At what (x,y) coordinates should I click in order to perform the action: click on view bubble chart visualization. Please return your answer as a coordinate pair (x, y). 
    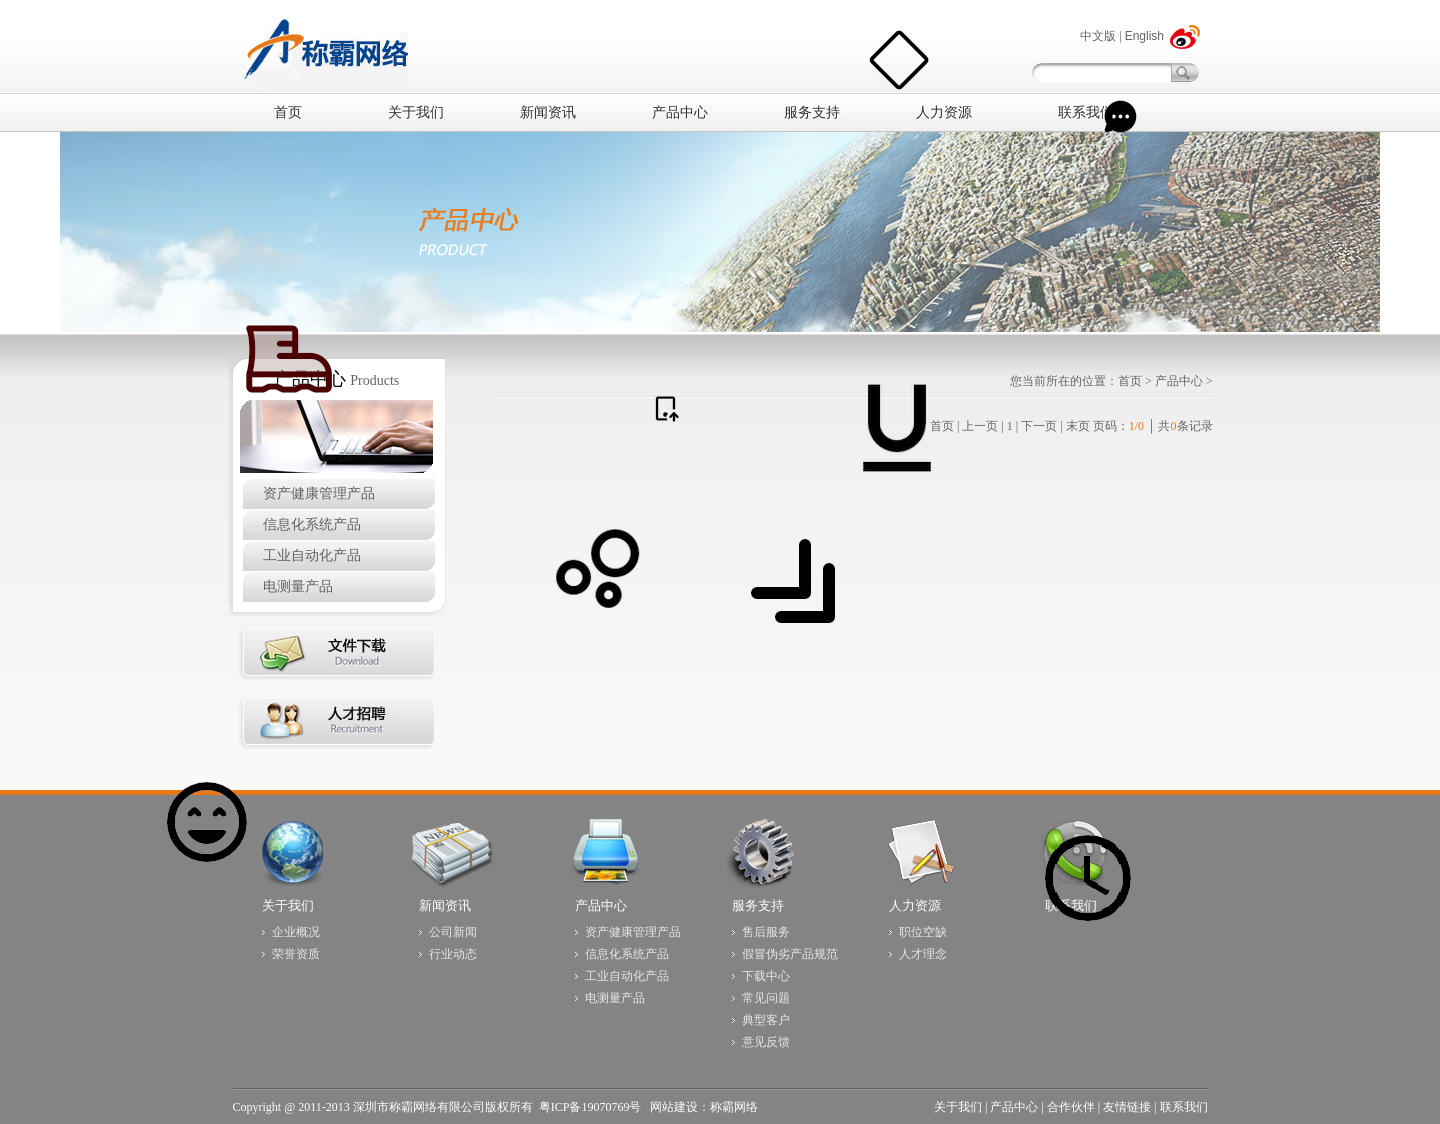
    Looking at the image, I should click on (595, 568).